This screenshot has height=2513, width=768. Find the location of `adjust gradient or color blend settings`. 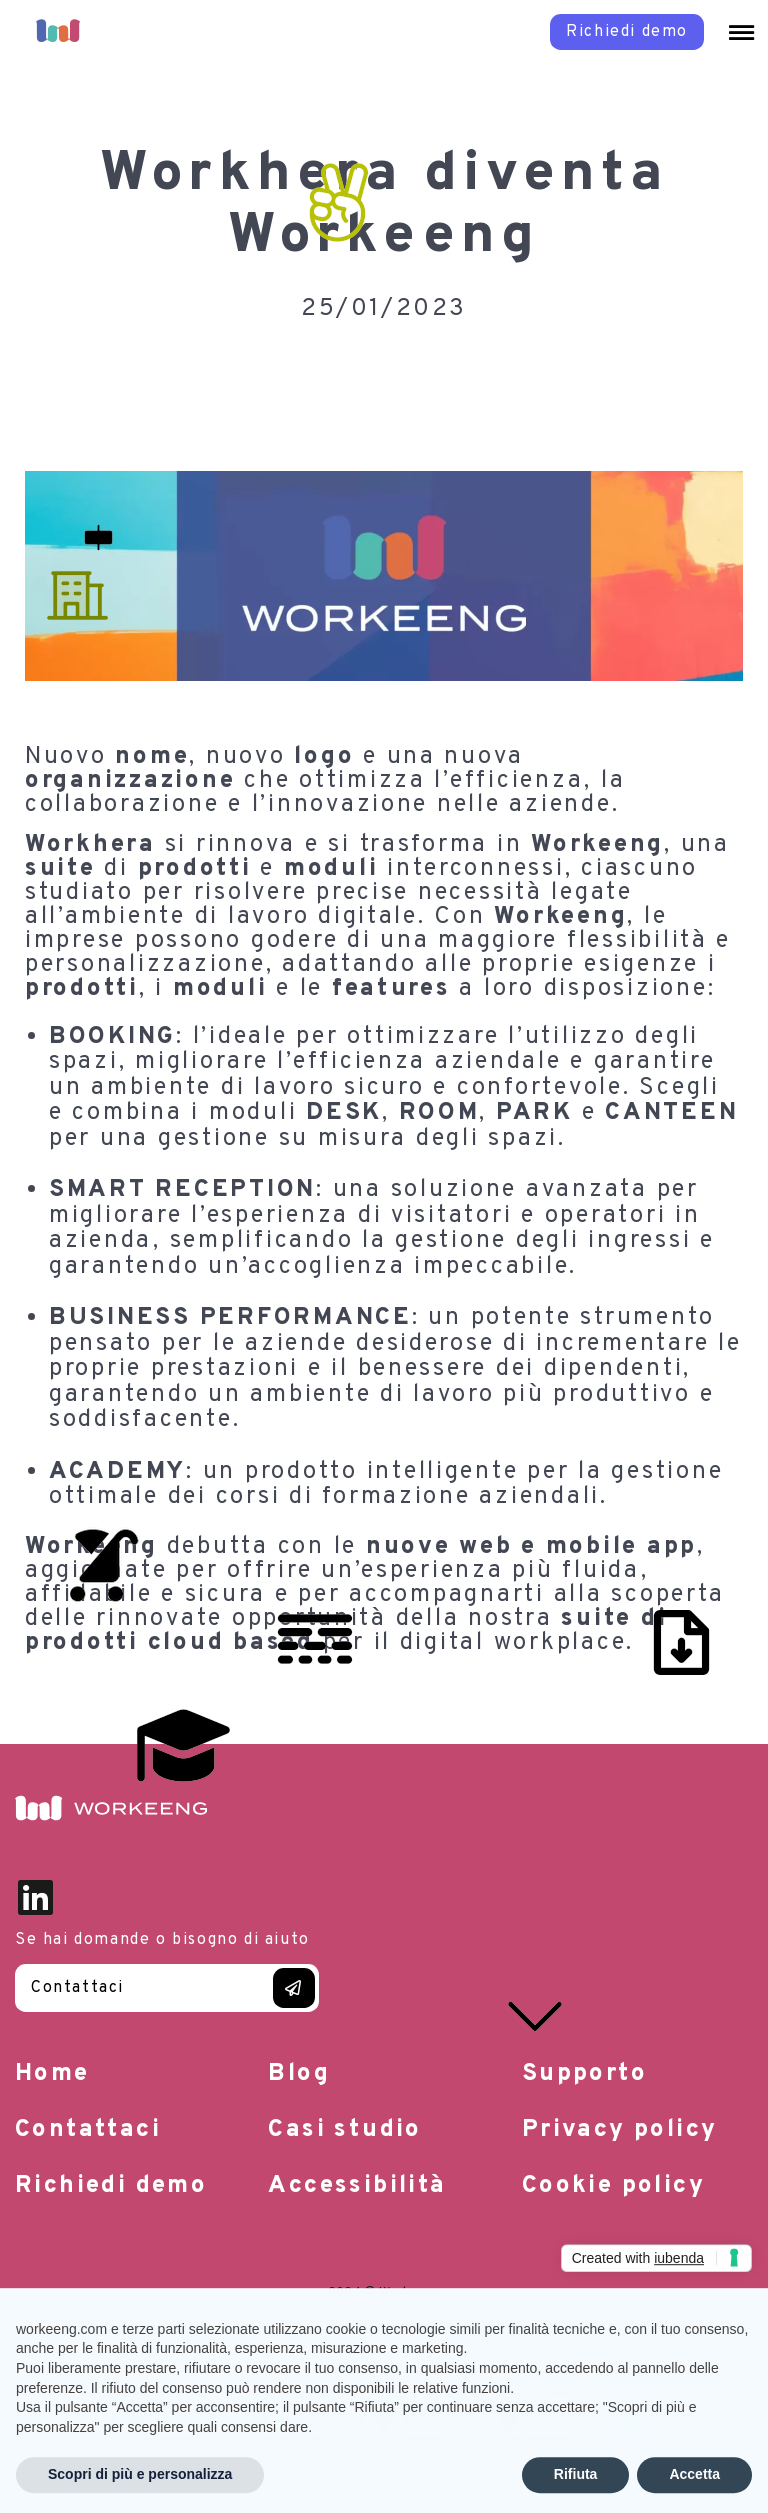

adjust gradient or color blend settings is located at coordinates (315, 1639).